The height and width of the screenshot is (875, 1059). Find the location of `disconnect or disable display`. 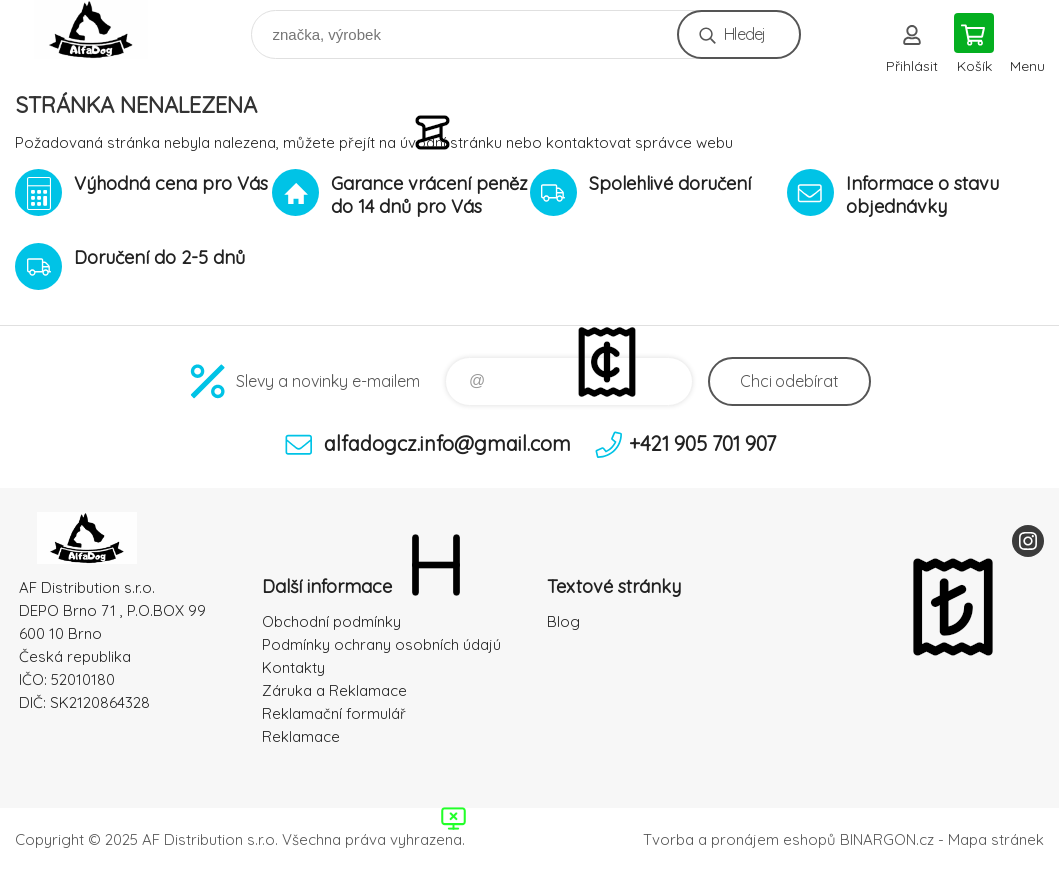

disconnect or disable display is located at coordinates (453, 818).